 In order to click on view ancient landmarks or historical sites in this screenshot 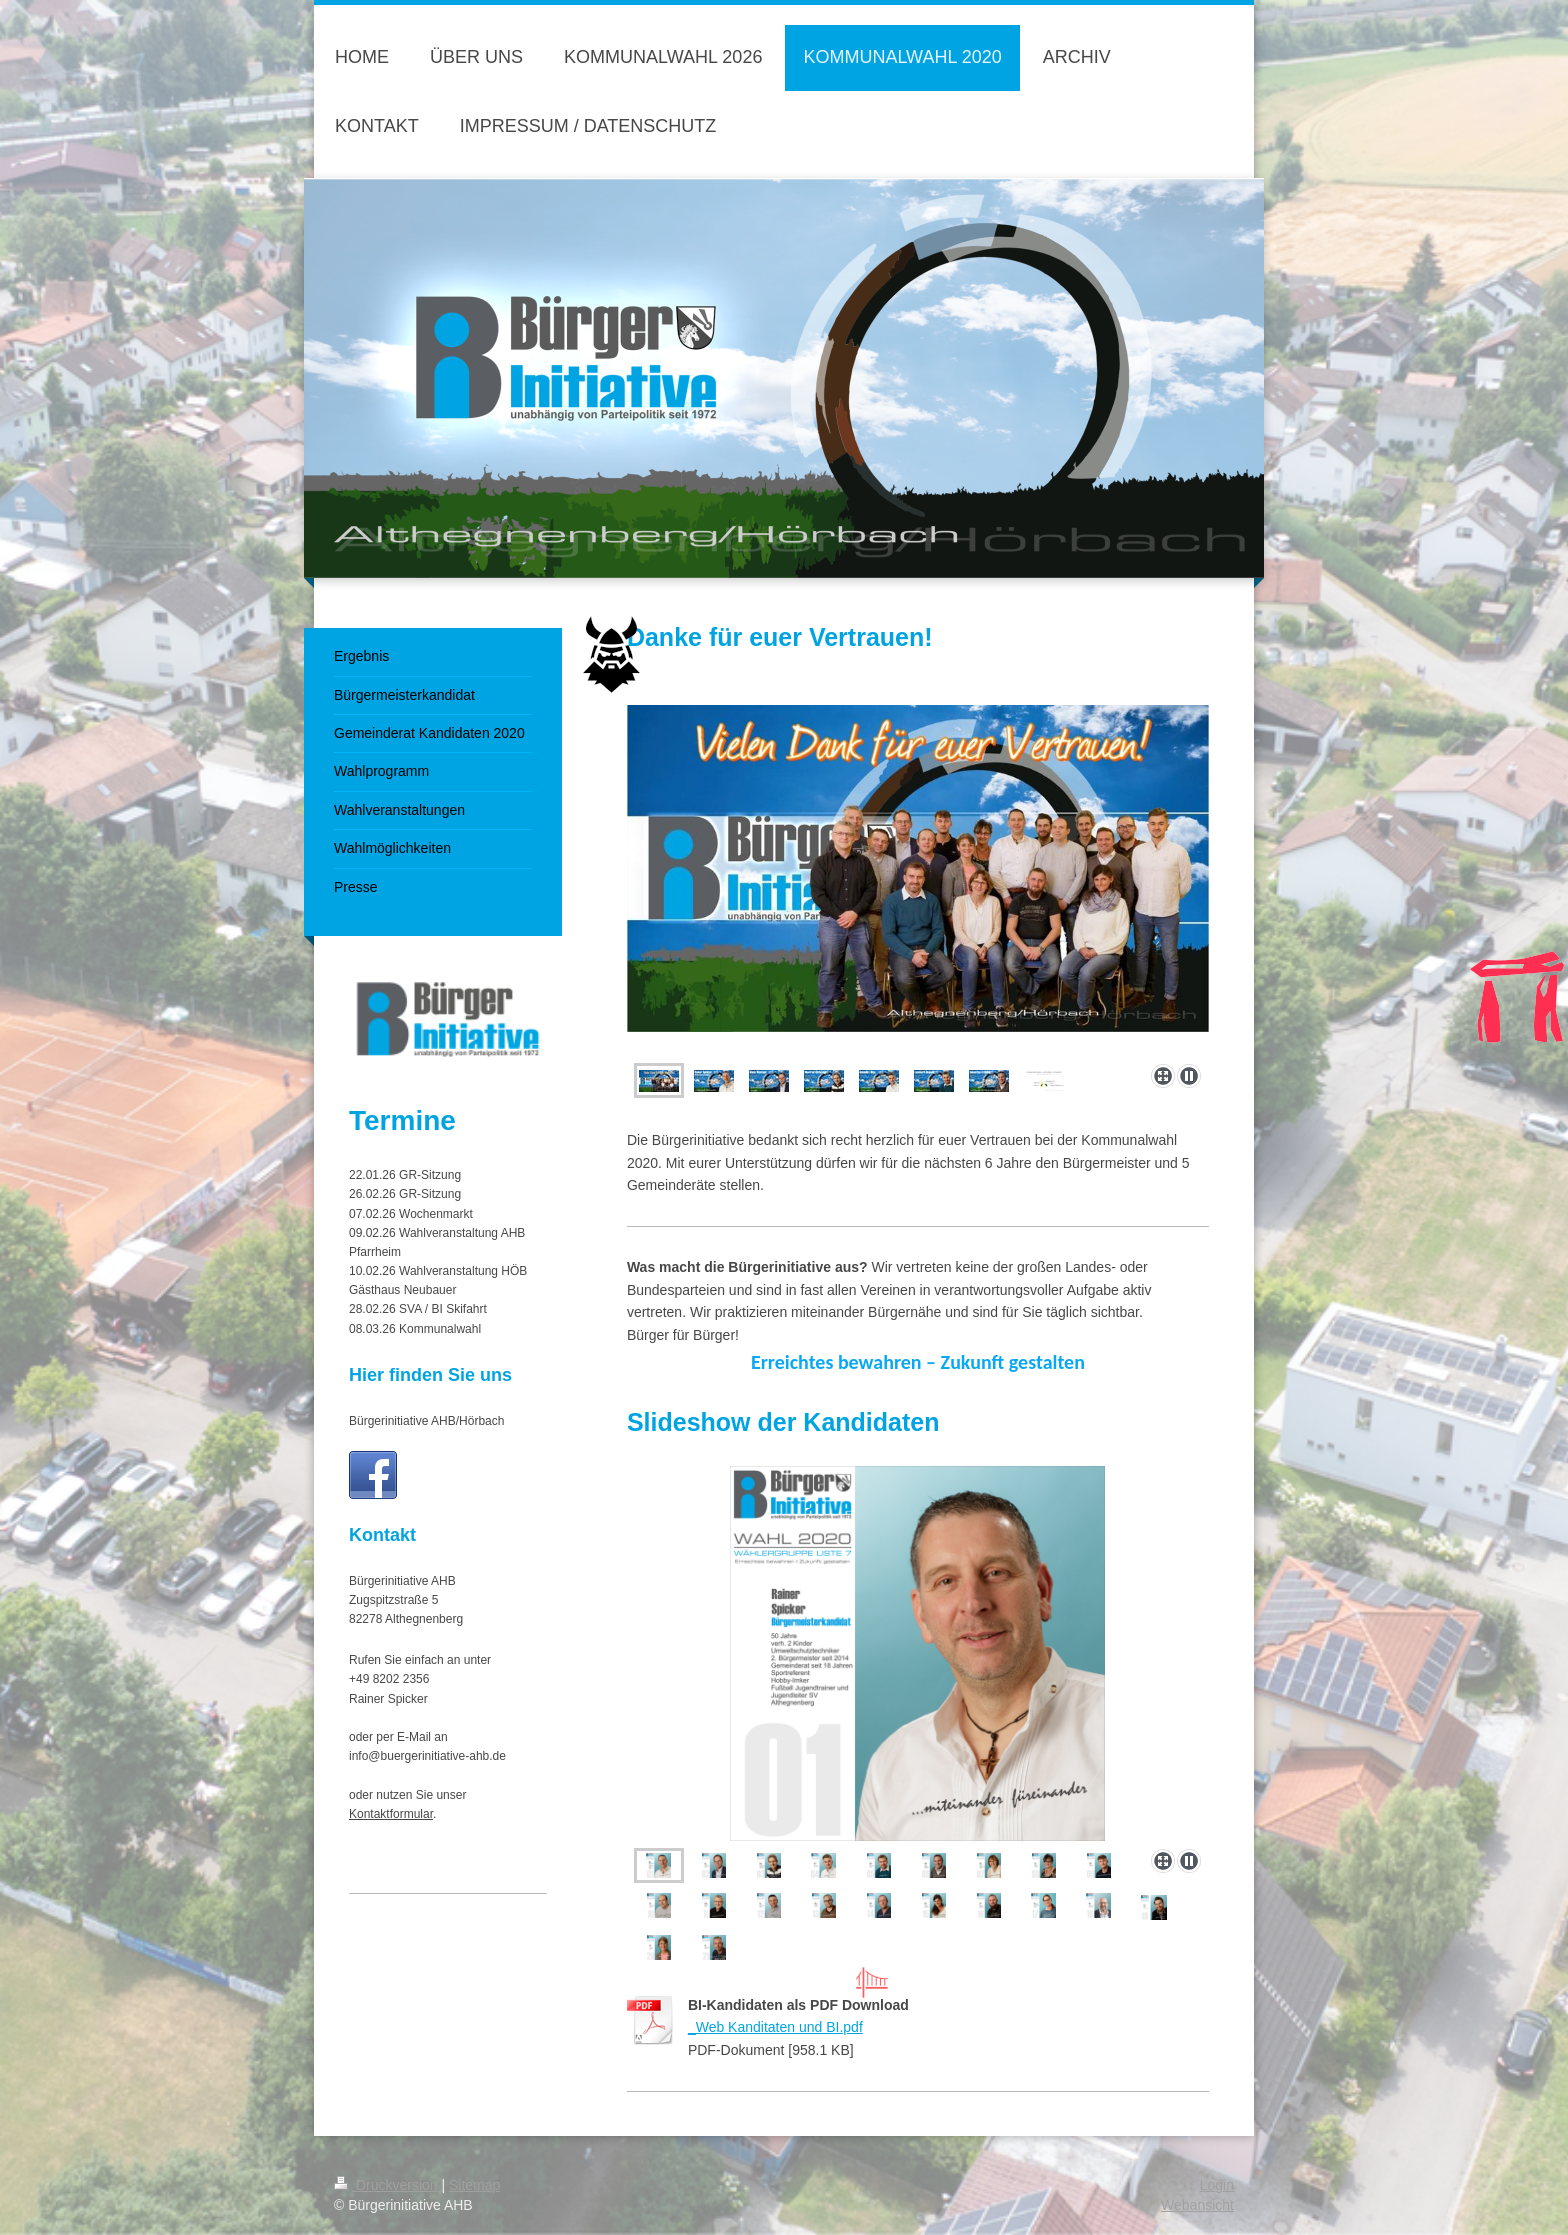, I will do `click(1517, 997)`.